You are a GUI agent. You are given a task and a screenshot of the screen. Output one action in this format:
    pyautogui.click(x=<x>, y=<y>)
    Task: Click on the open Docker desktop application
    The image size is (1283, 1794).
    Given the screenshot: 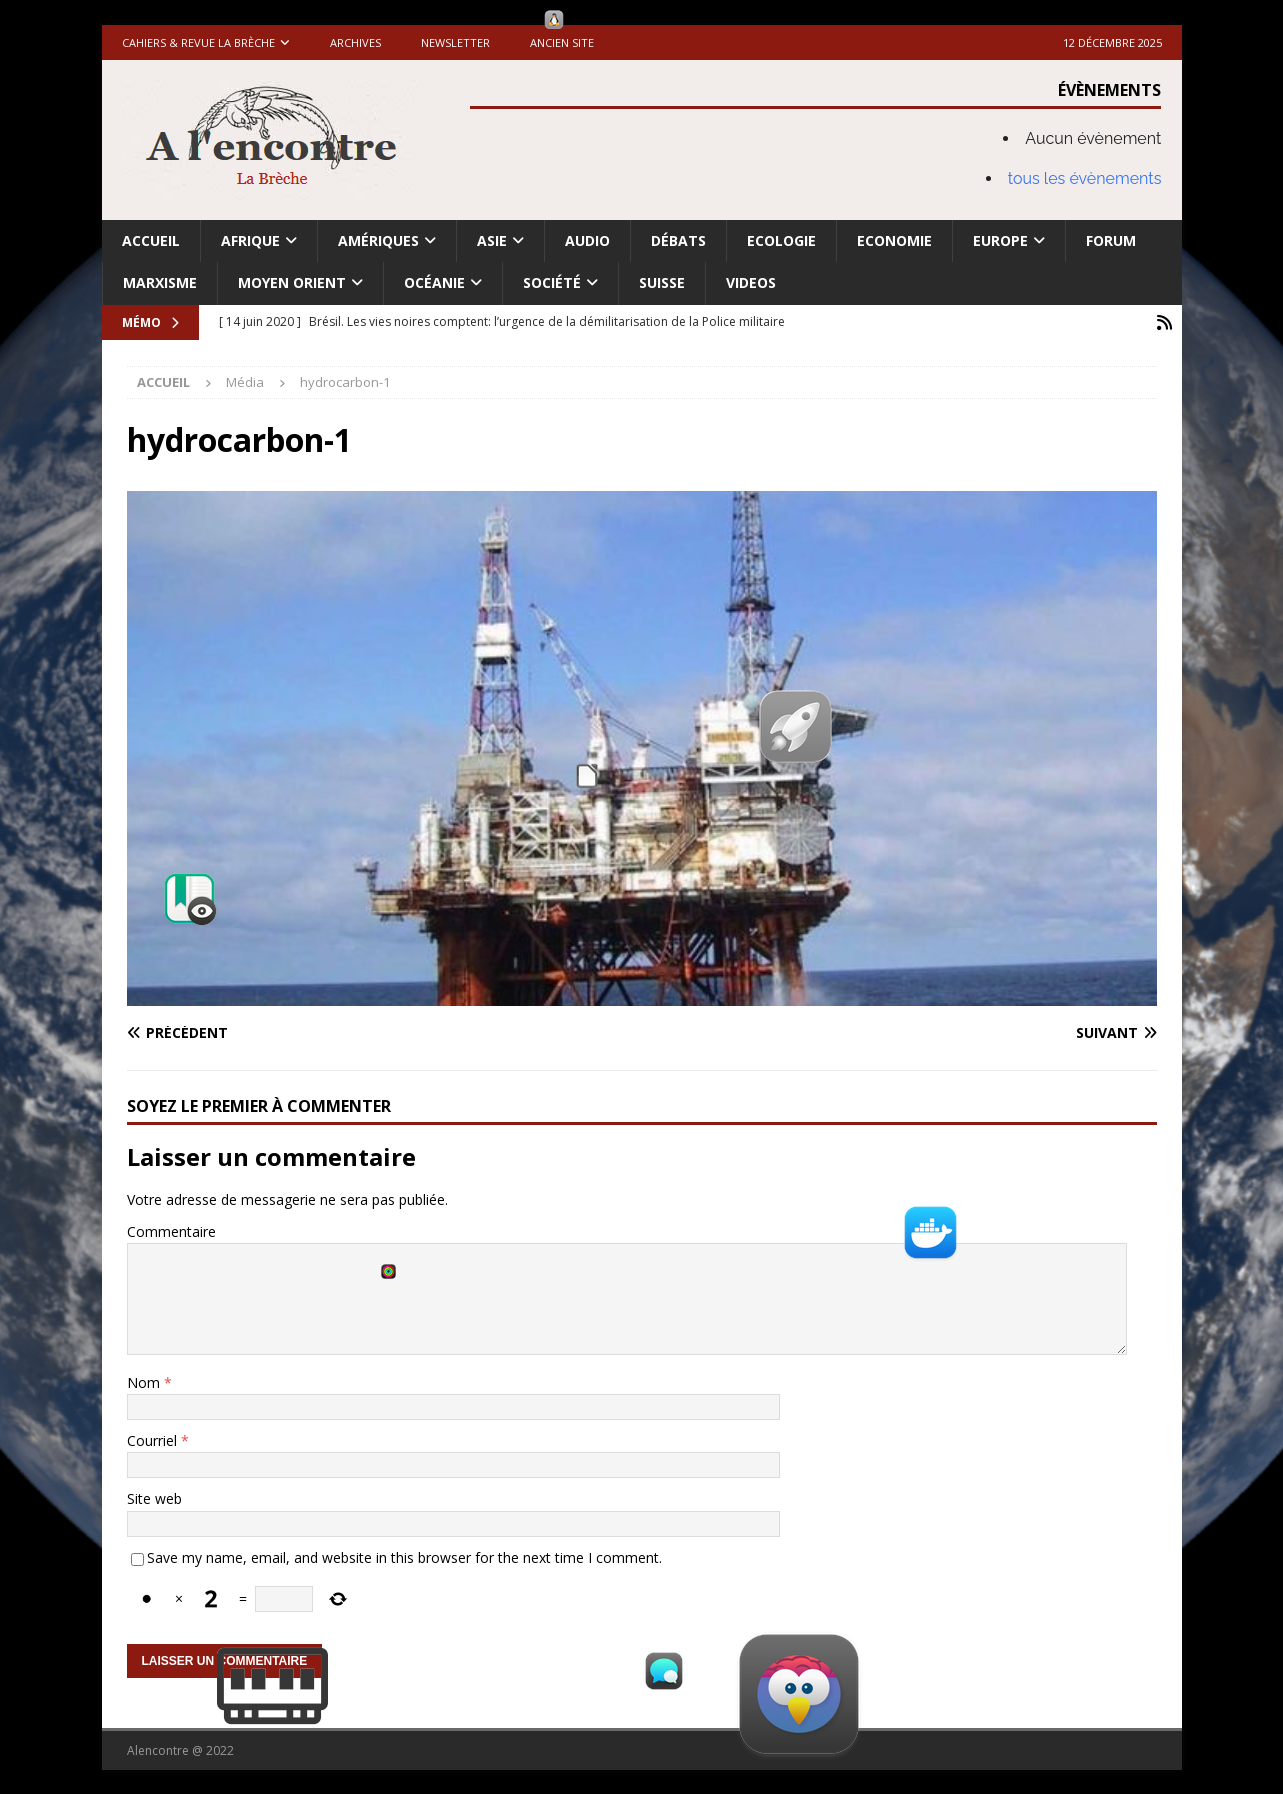 What is the action you would take?
    pyautogui.click(x=930, y=1232)
    